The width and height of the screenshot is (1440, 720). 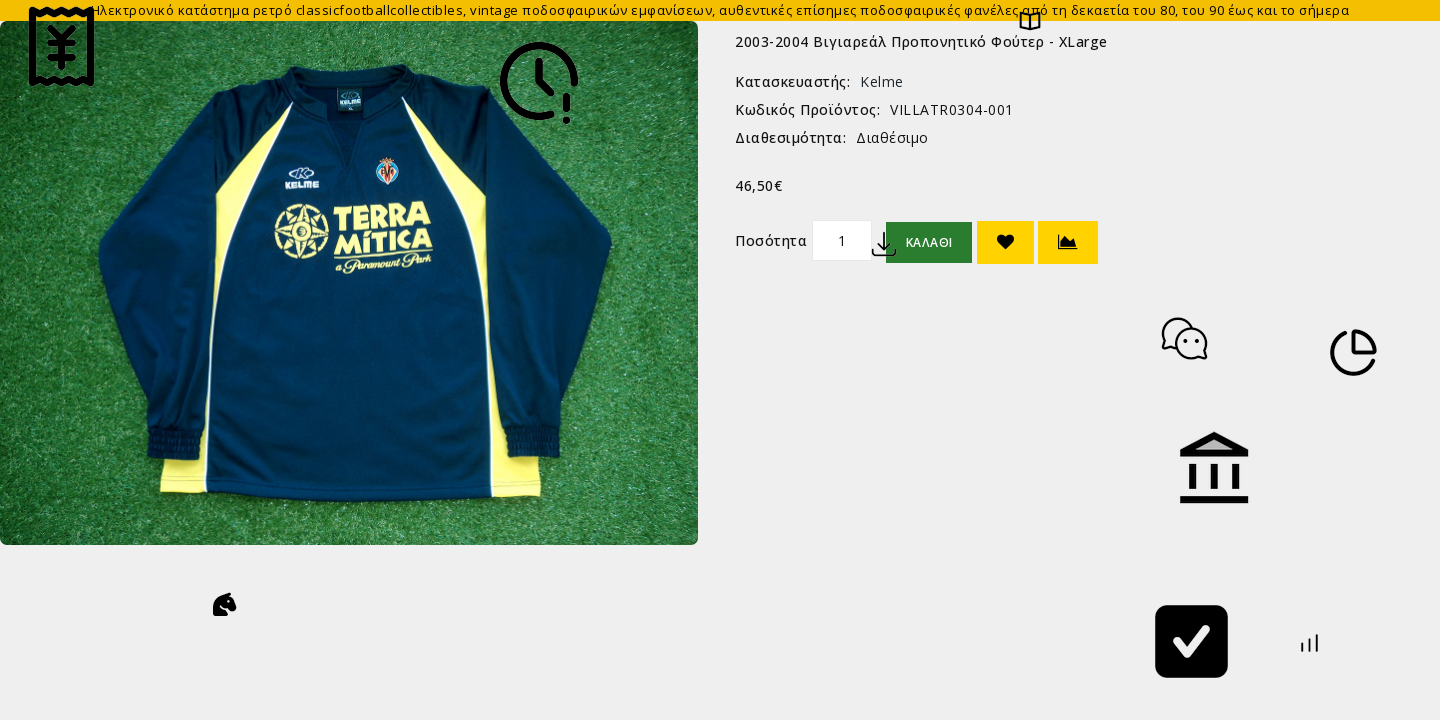 I want to click on download a file or document, so click(x=884, y=244).